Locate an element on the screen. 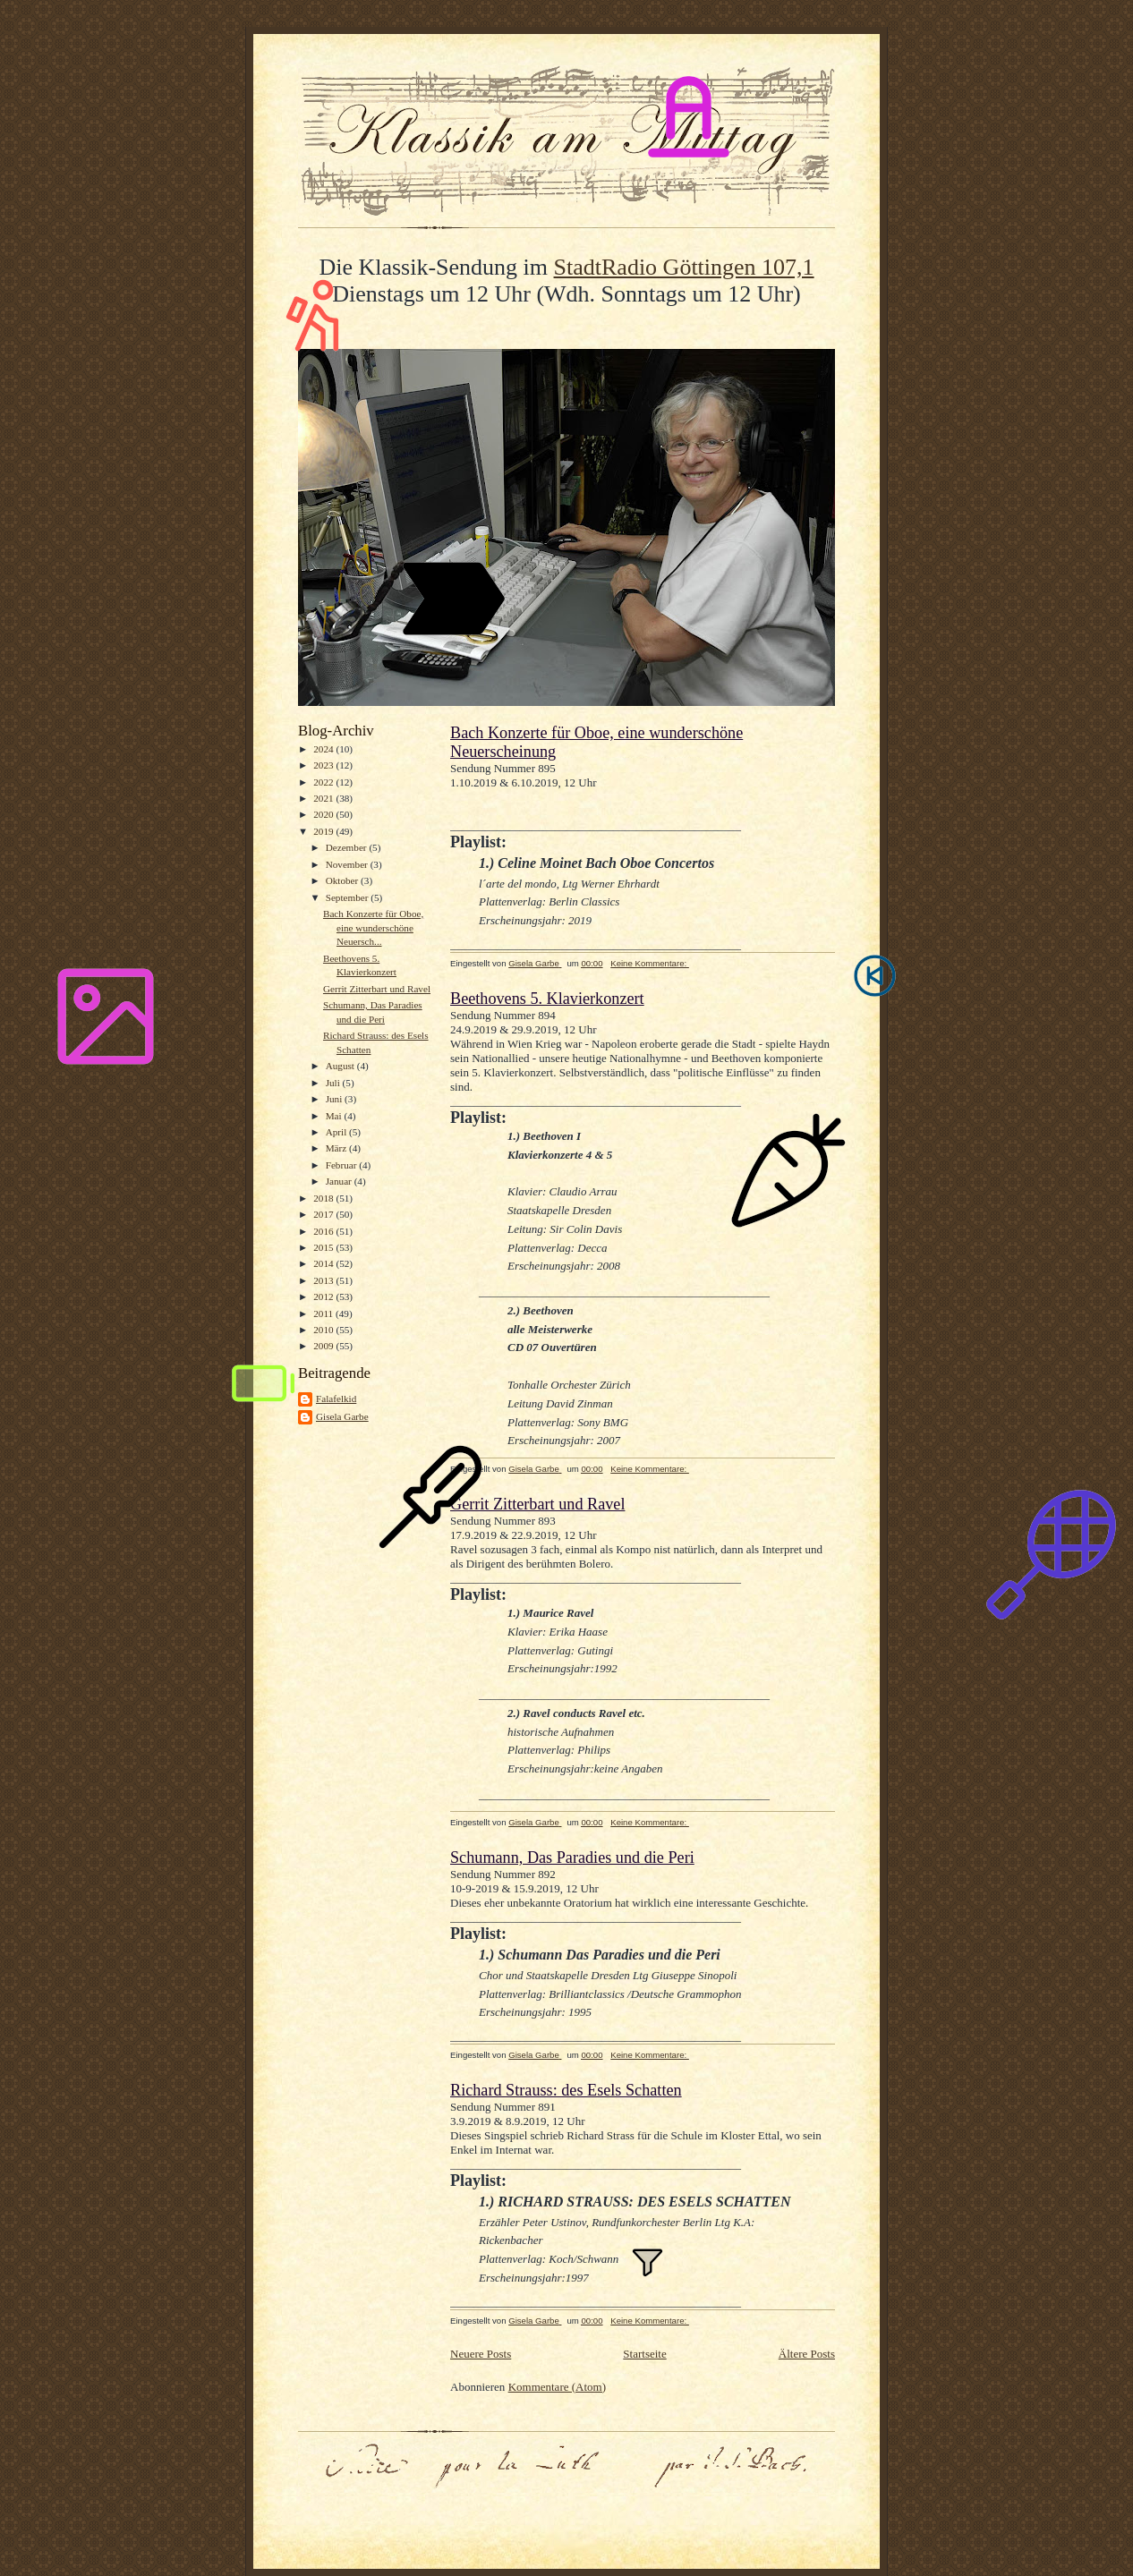 The width and height of the screenshot is (1133, 2576). apply a label or tag to an item is located at coordinates (450, 599).